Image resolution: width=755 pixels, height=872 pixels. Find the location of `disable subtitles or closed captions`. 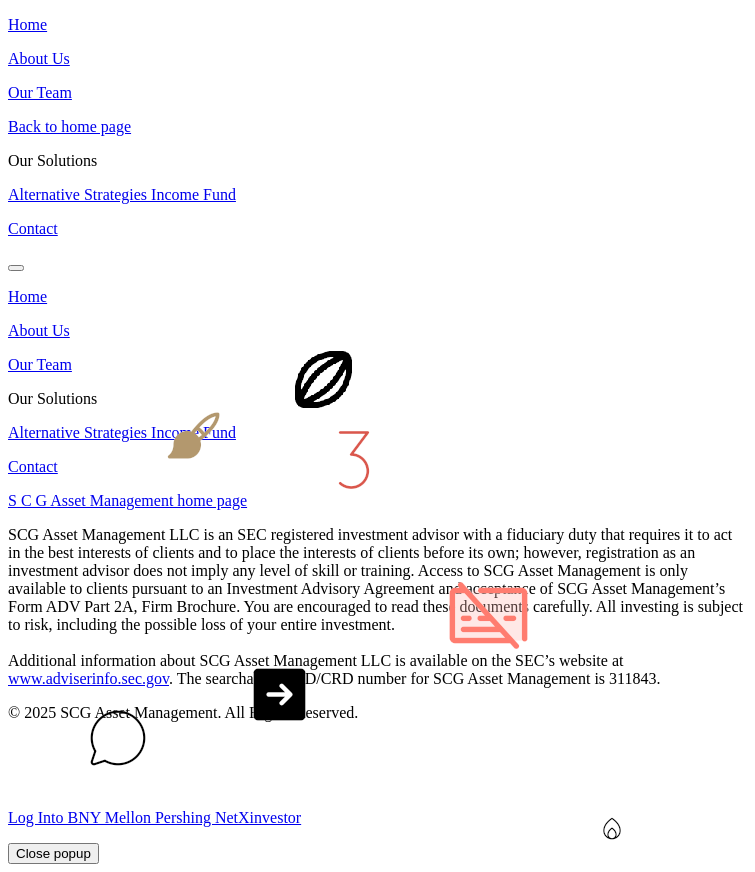

disable subtitles or closed captions is located at coordinates (488, 615).